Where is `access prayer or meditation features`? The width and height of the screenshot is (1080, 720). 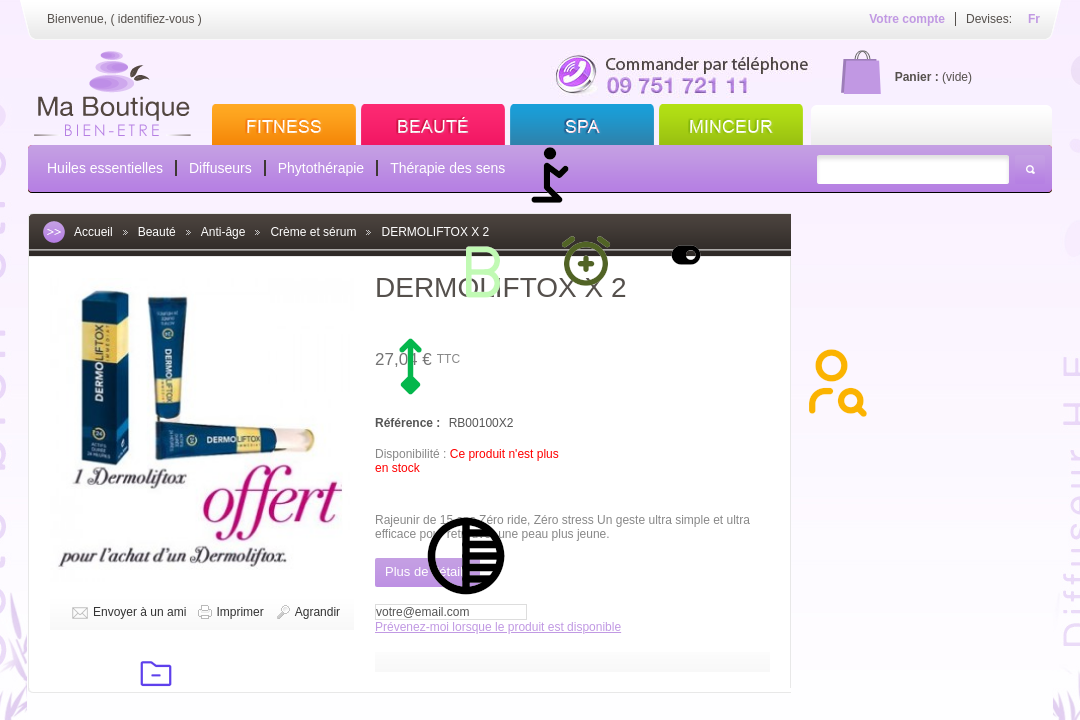 access prayer or meditation features is located at coordinates (550, 175).